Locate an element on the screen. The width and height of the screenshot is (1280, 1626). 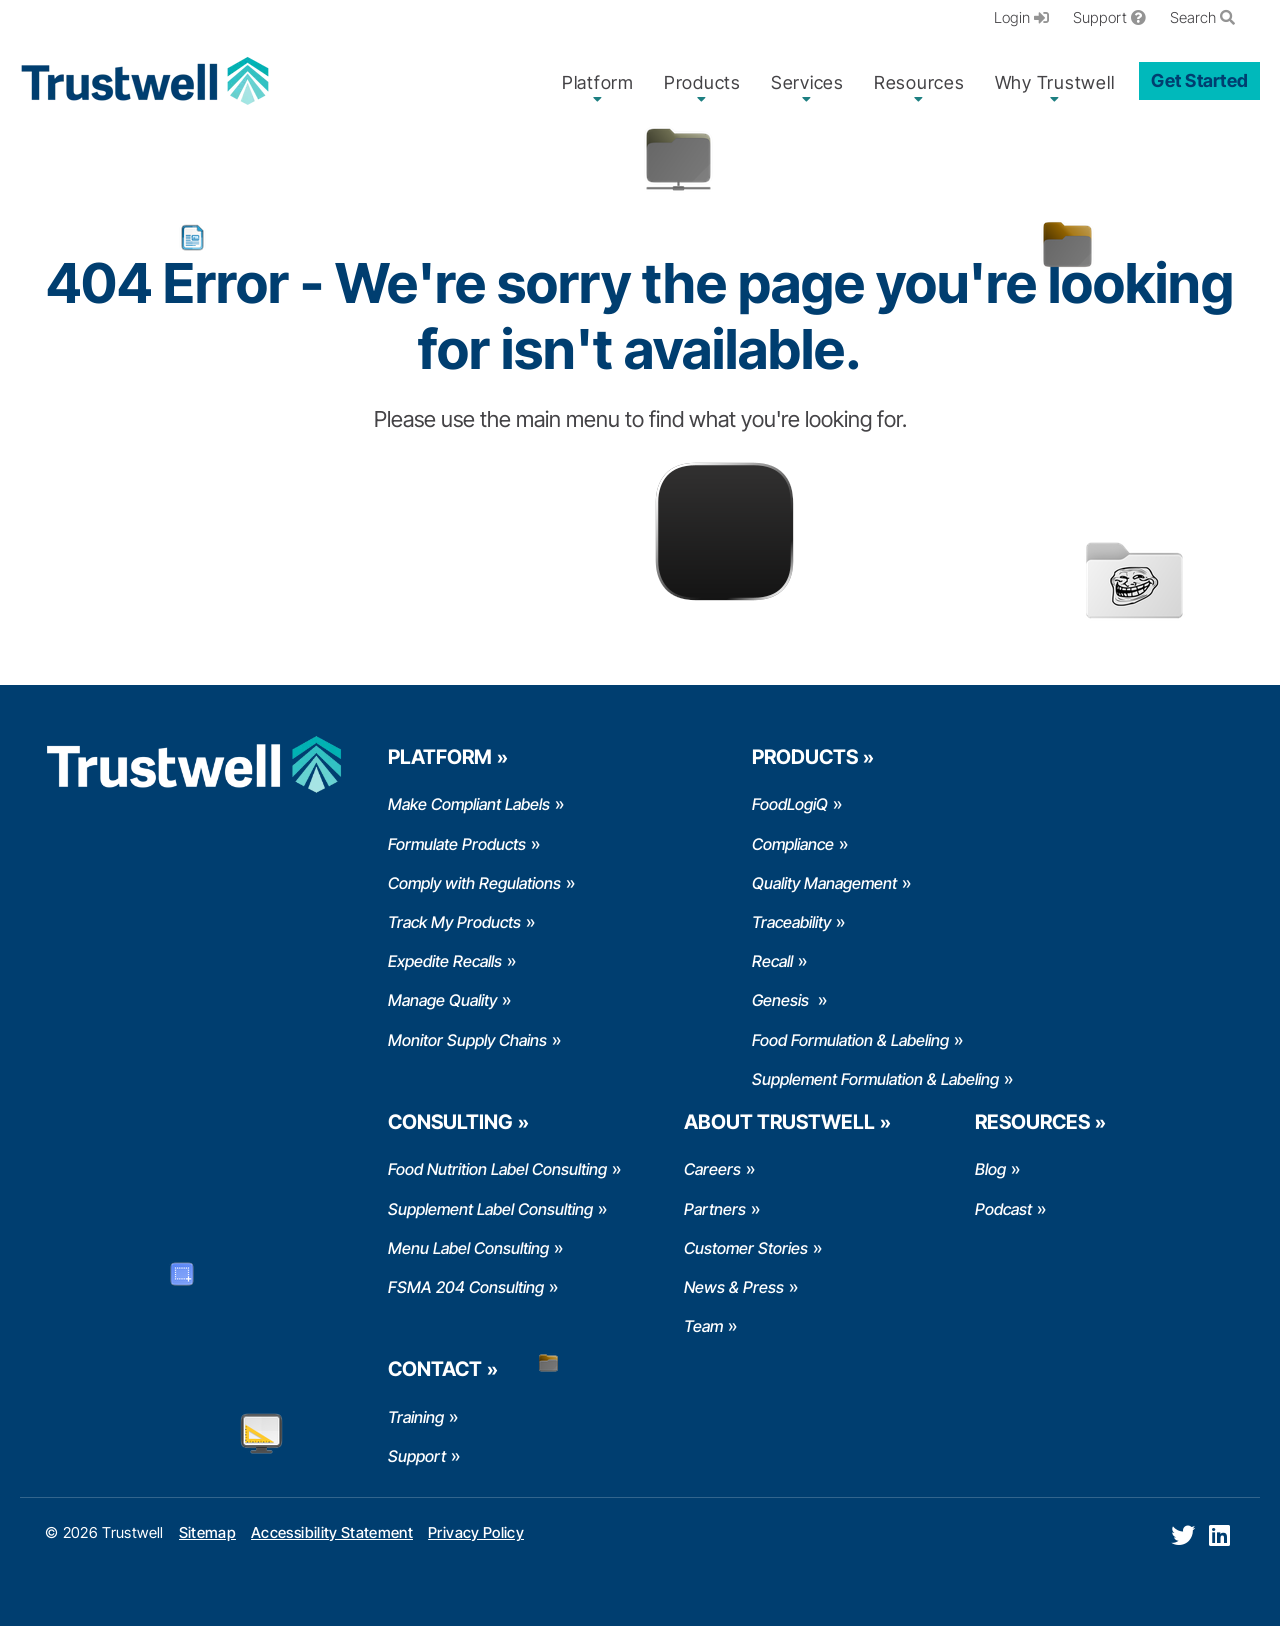
take a screenshot is located at coordinates (182, 1274).